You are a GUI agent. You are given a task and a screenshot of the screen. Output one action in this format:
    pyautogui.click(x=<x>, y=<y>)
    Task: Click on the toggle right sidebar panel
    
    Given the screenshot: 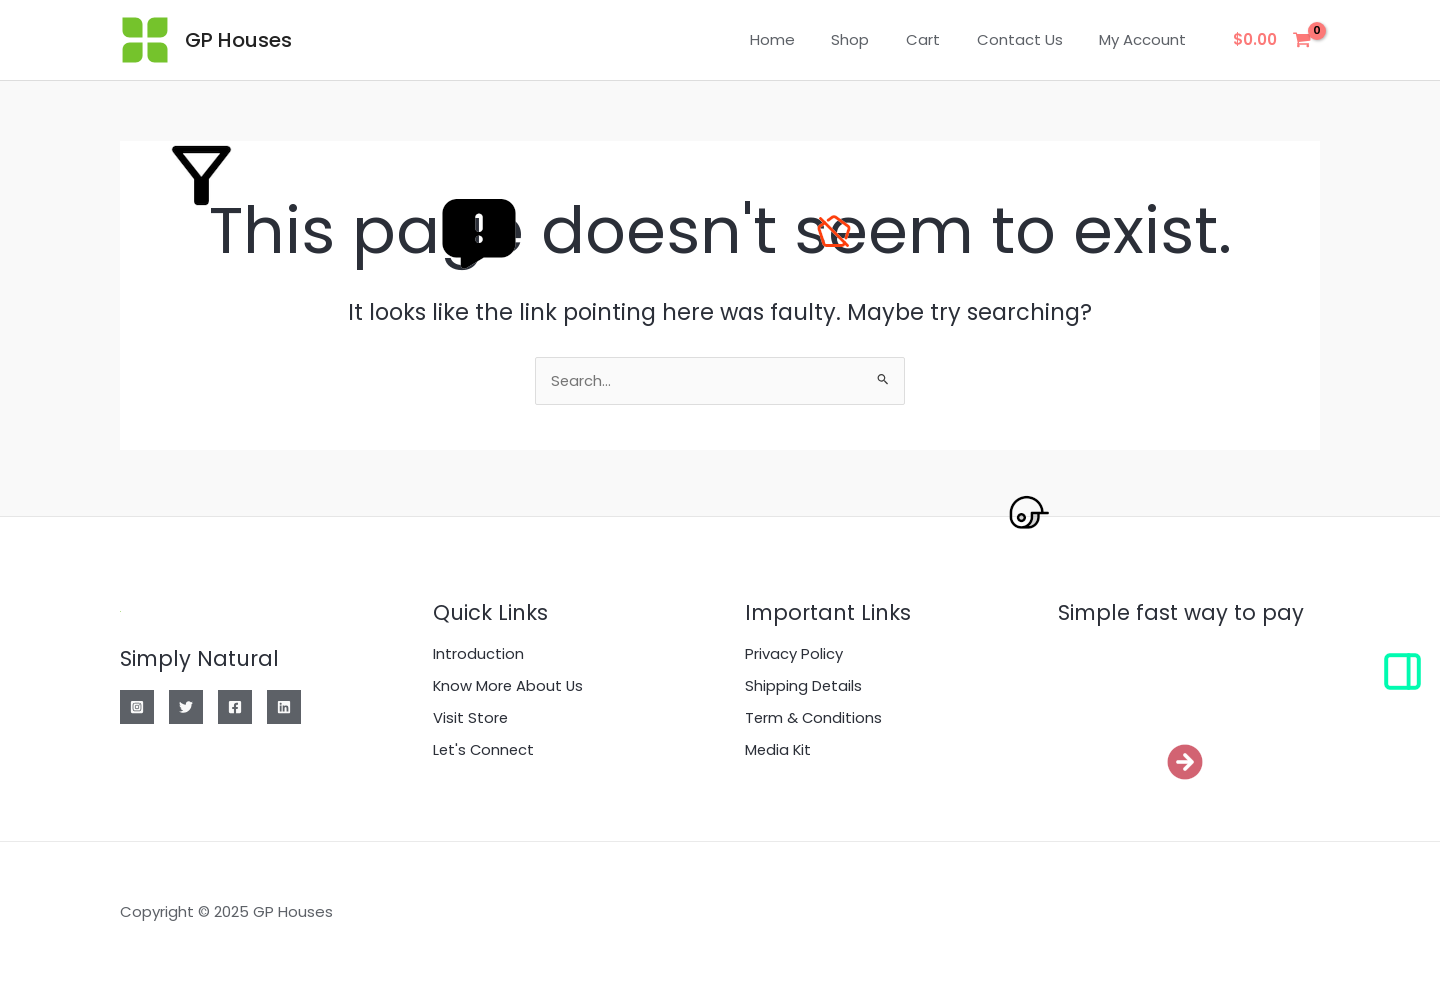 What is the action you would take?
    pyautogui.click(x=1402, y=671)
    